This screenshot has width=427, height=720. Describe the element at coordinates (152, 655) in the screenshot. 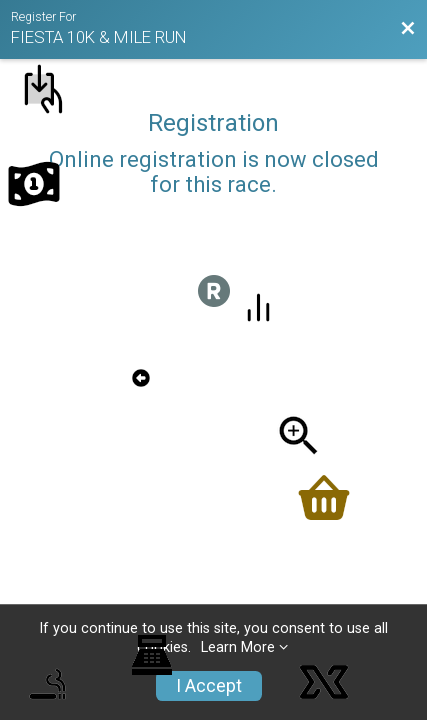

I see `access point of sale terminal` at that location.